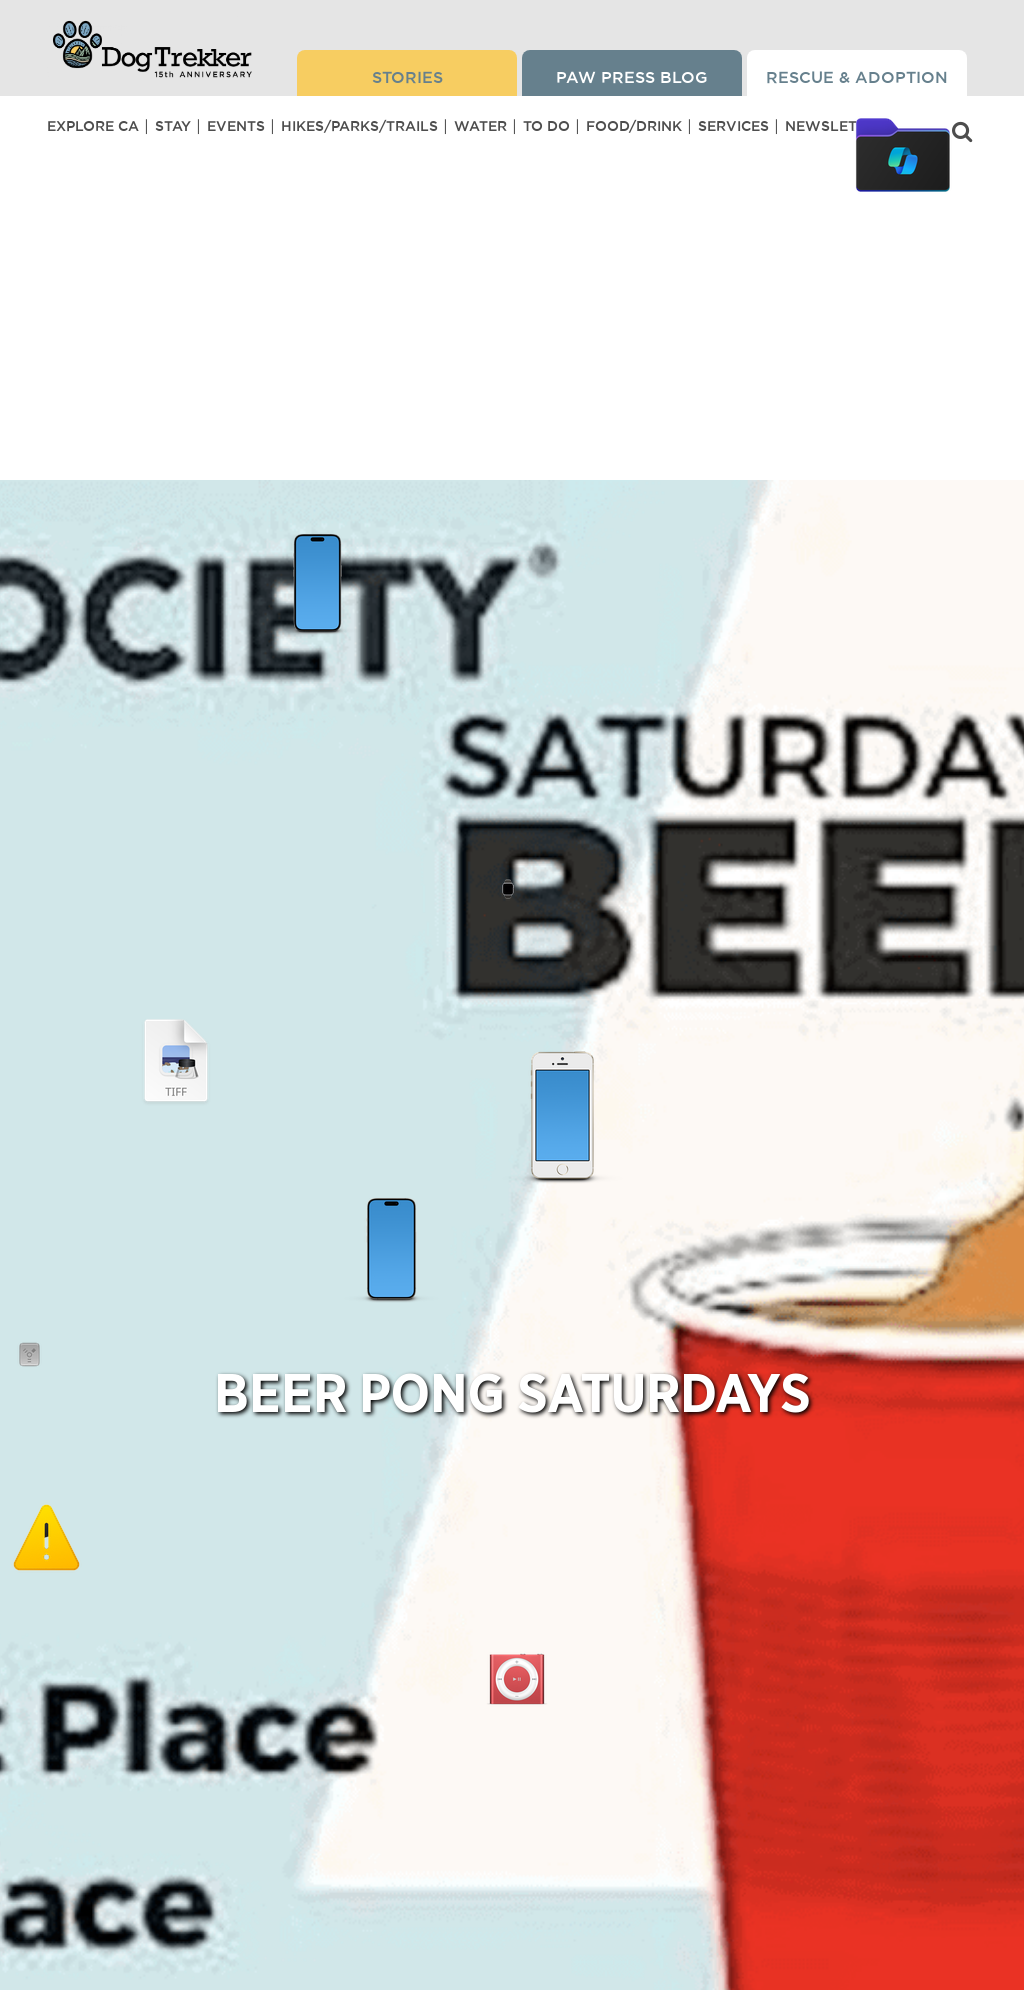 This screenshot has height=1990, width=1024. I want to click on access firewire external hard drive, so click(29, 1354).